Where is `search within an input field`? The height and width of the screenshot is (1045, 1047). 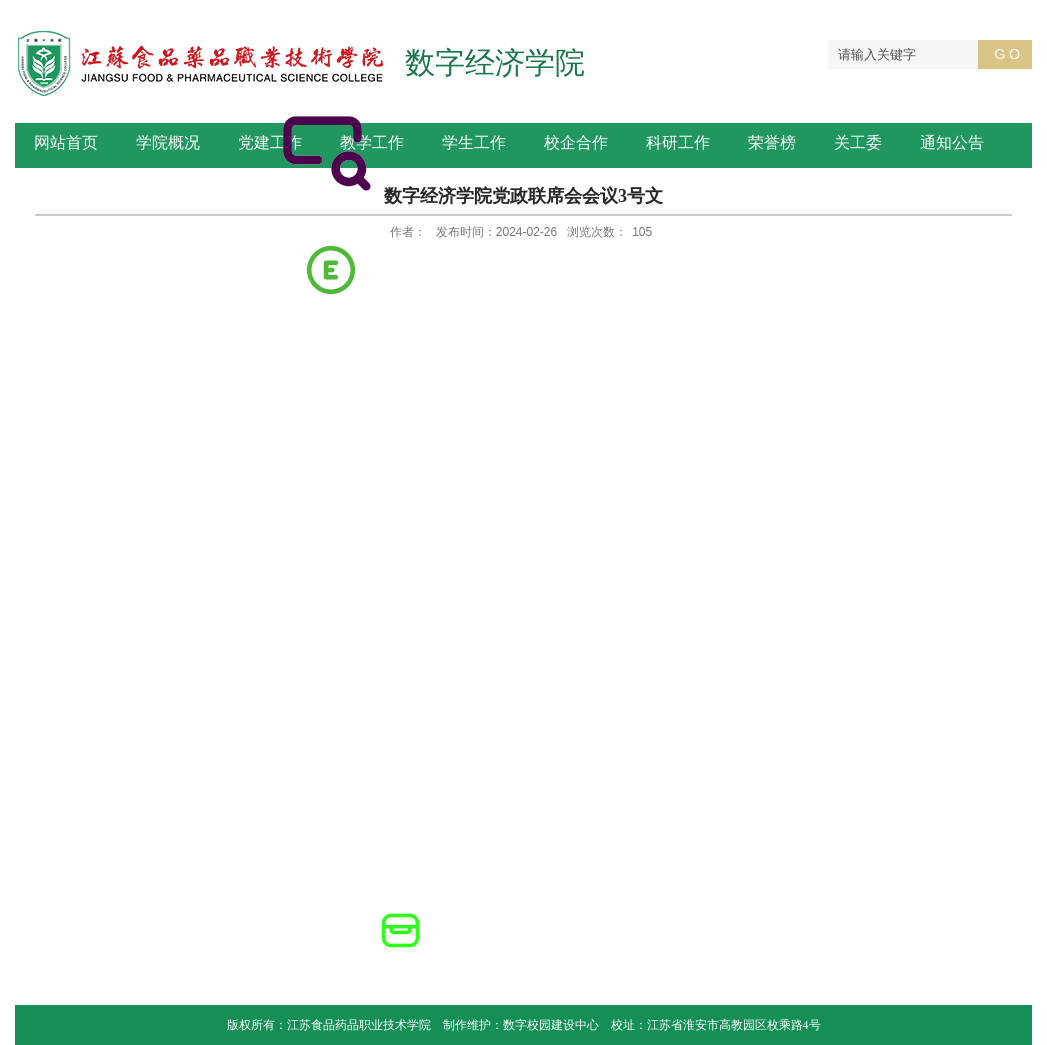 search within an input field is located at coordinates (322, 142).